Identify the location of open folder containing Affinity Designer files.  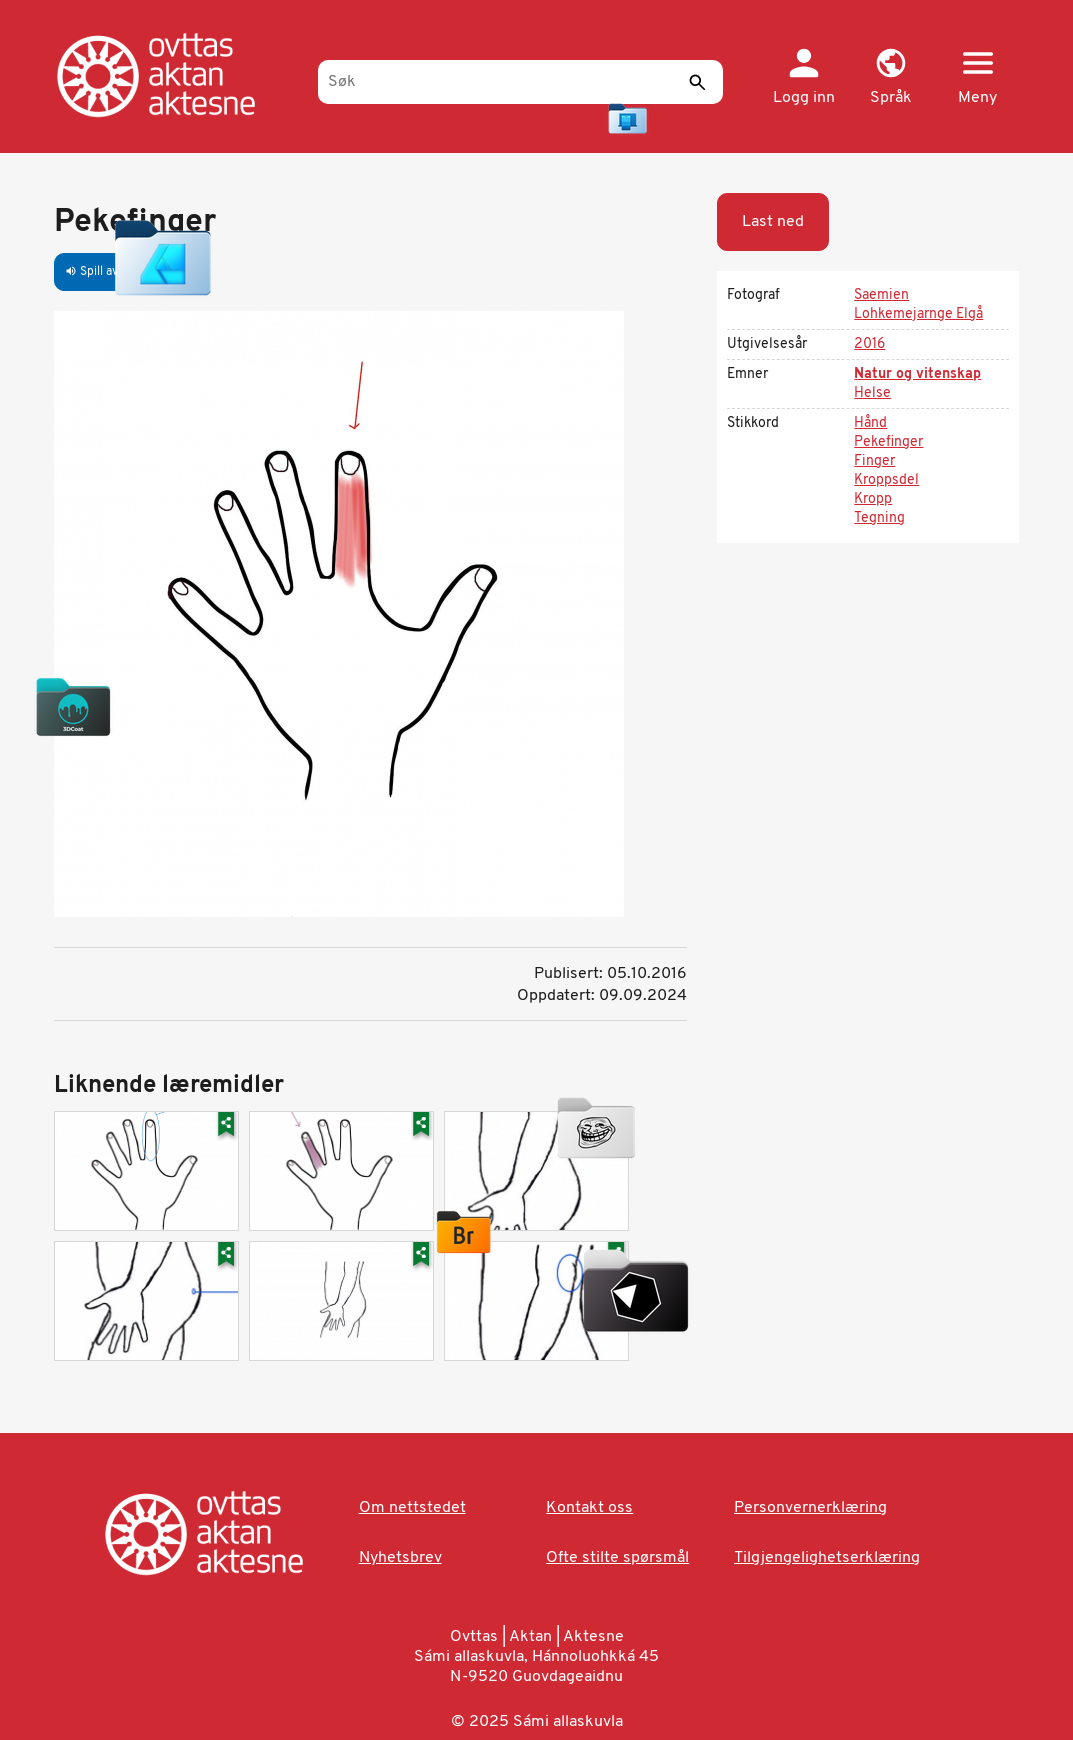
(162, 260).